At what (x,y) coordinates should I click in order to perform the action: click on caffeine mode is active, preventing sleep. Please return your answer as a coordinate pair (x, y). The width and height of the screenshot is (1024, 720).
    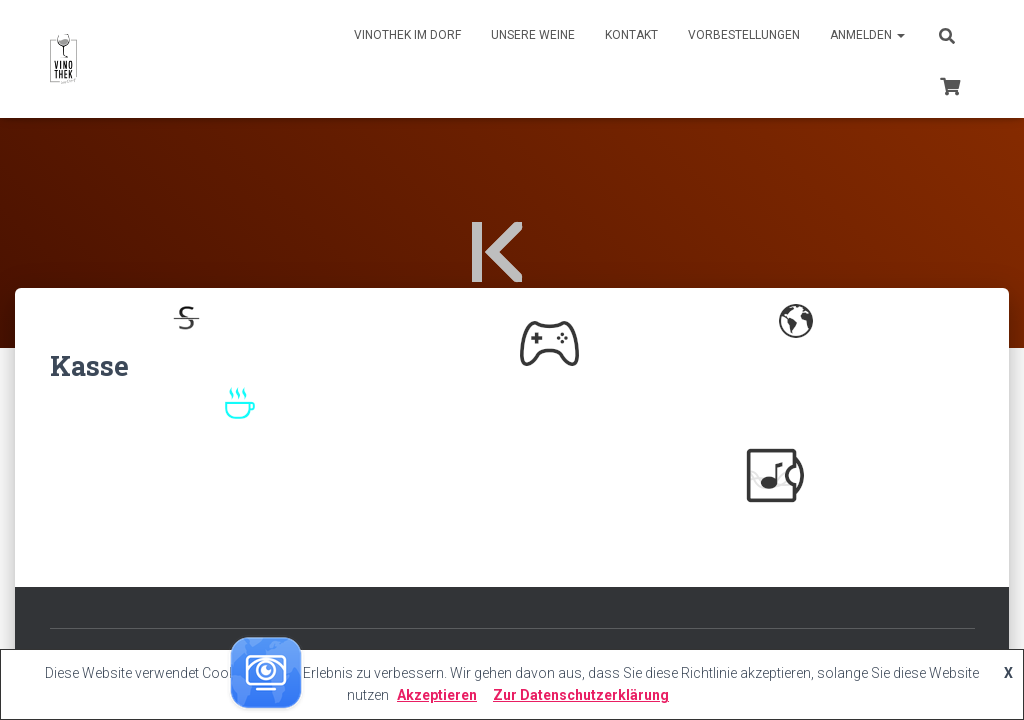
    Looking at the image, I should click on (240, 404).